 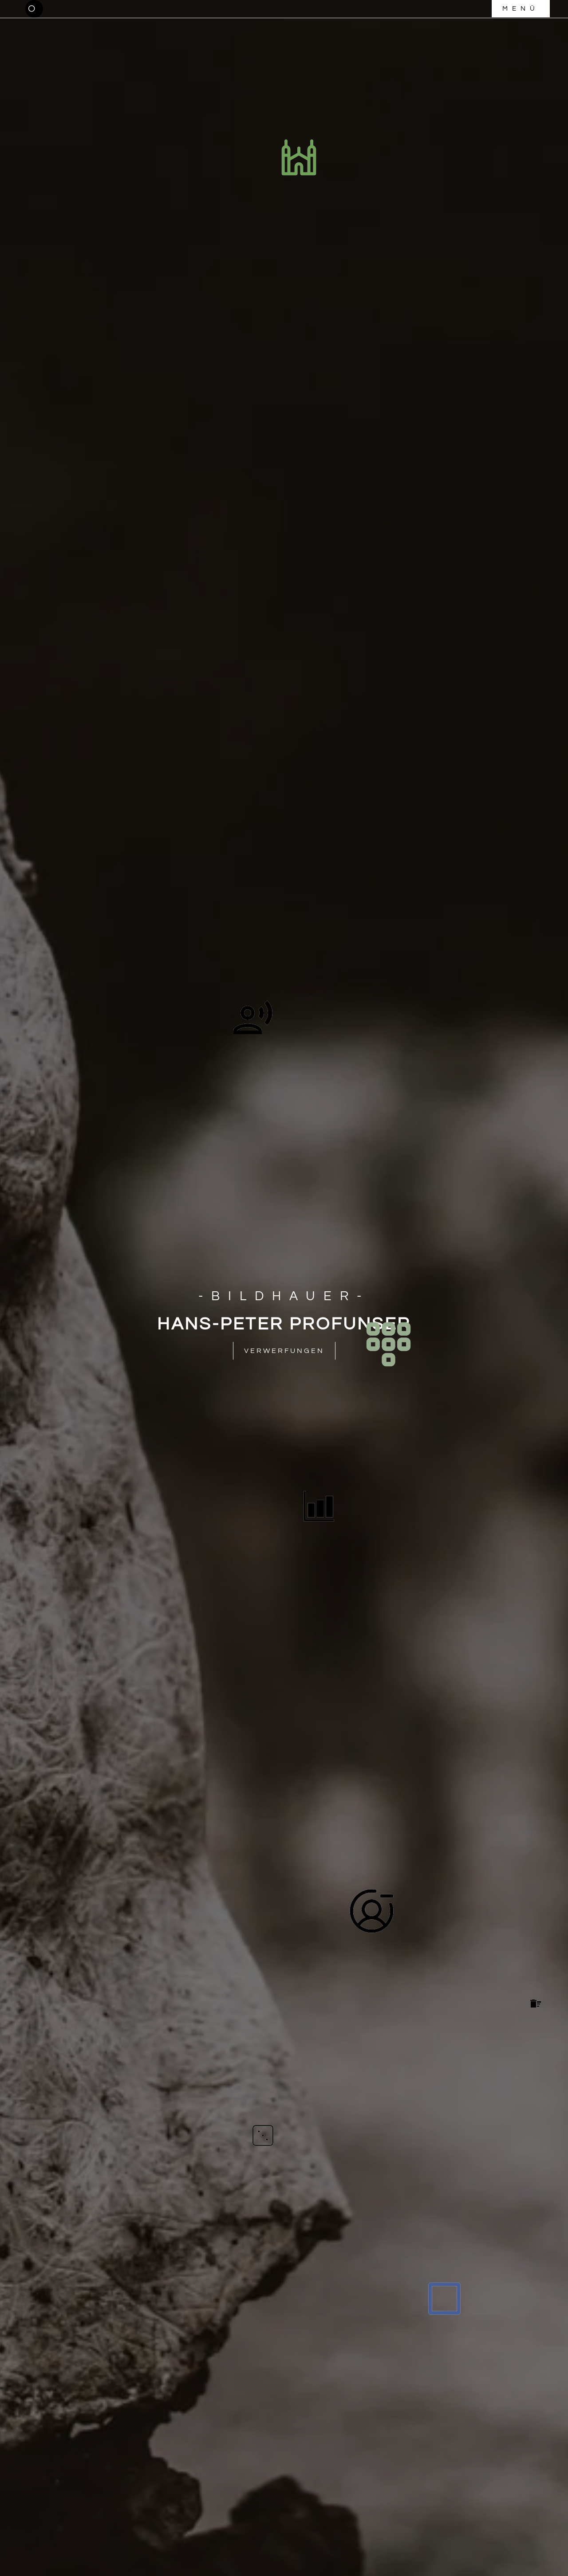 I want to click on view analytics or statistics, so click(x=319, y=1506).